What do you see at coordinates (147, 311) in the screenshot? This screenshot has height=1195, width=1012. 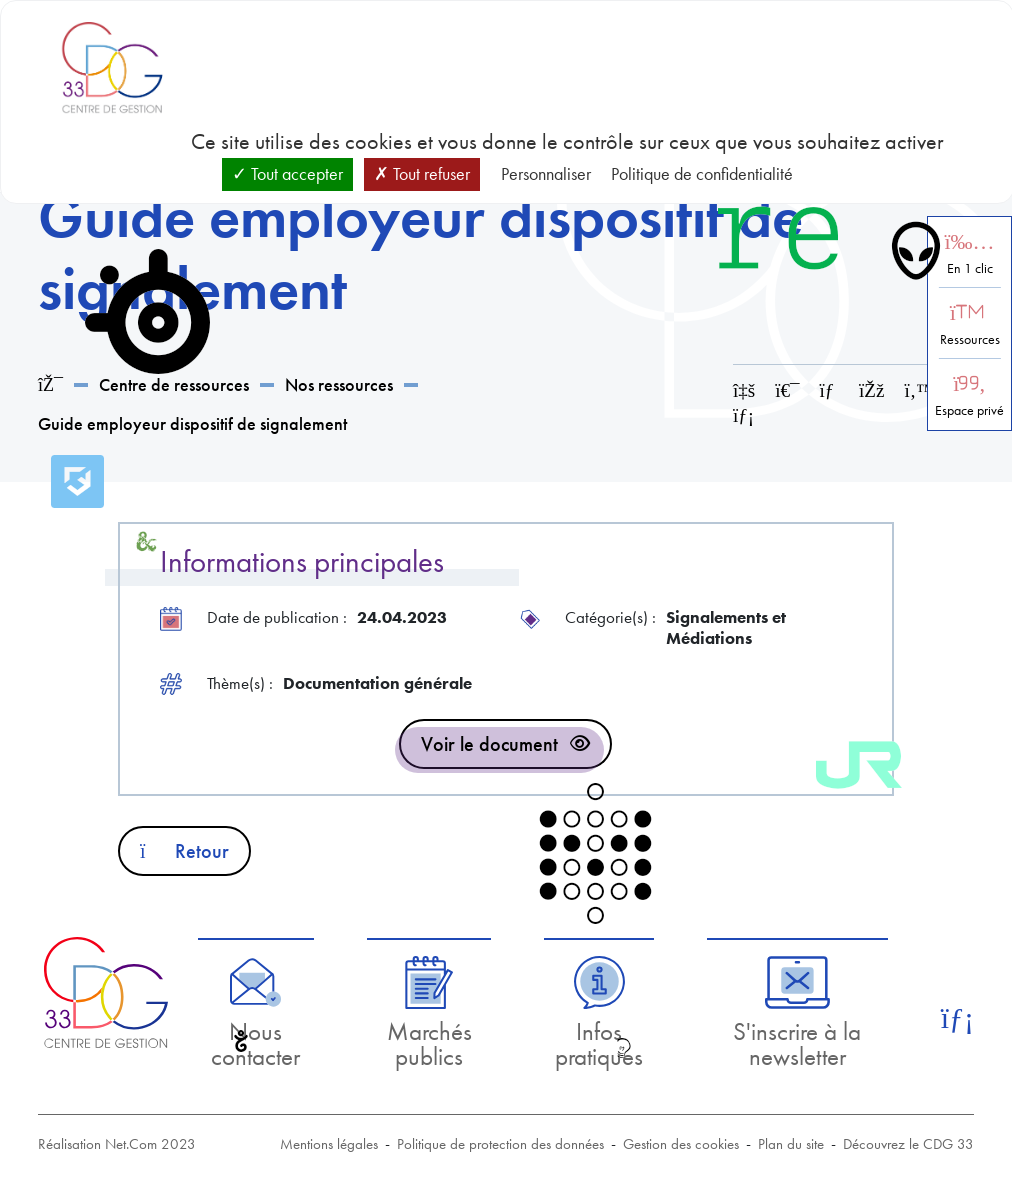 I see `visit the SteelSeries website or store` at bounding box center [147, 311].